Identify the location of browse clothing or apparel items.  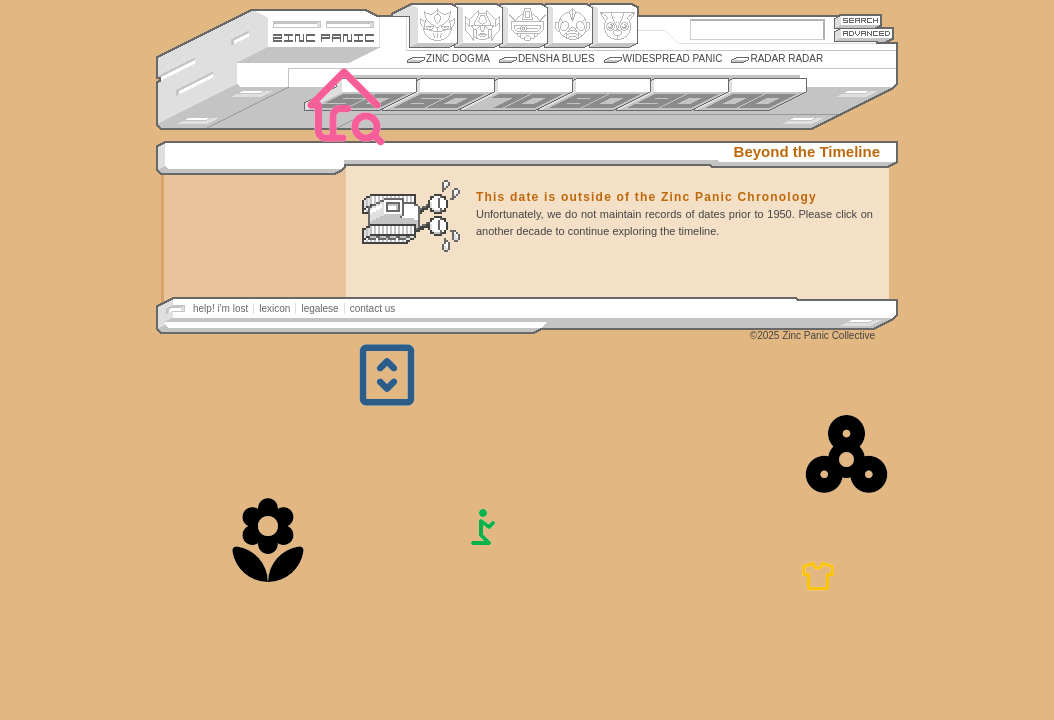
(818, 576).